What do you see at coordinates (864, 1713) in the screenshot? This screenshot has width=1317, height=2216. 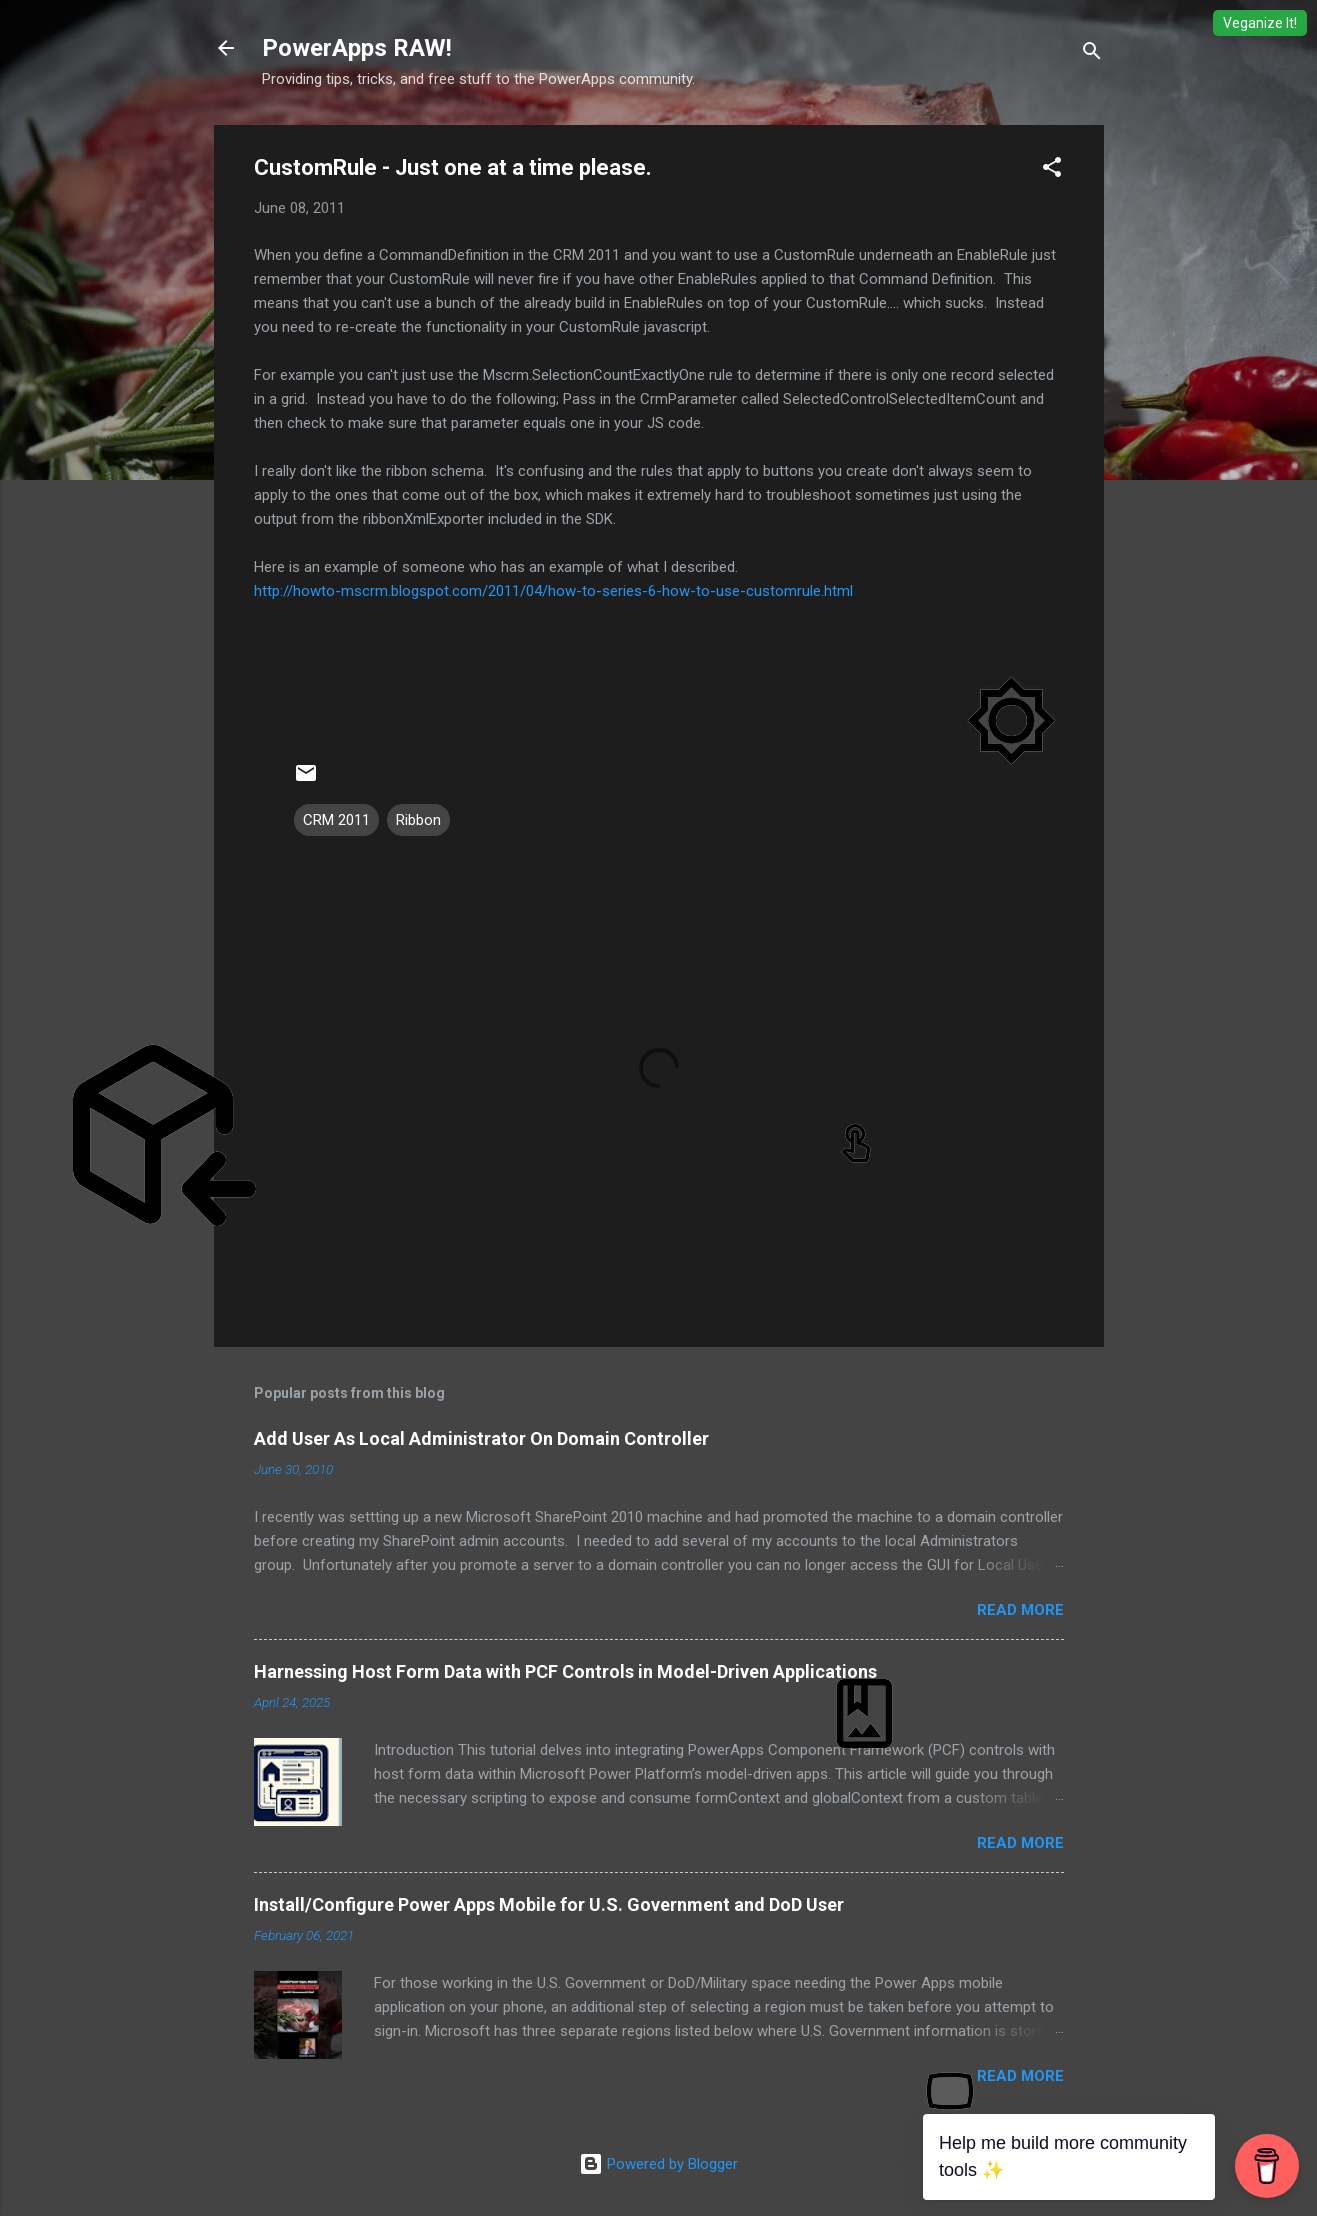 I see `open photo album` at bounding box center [864, 1713].